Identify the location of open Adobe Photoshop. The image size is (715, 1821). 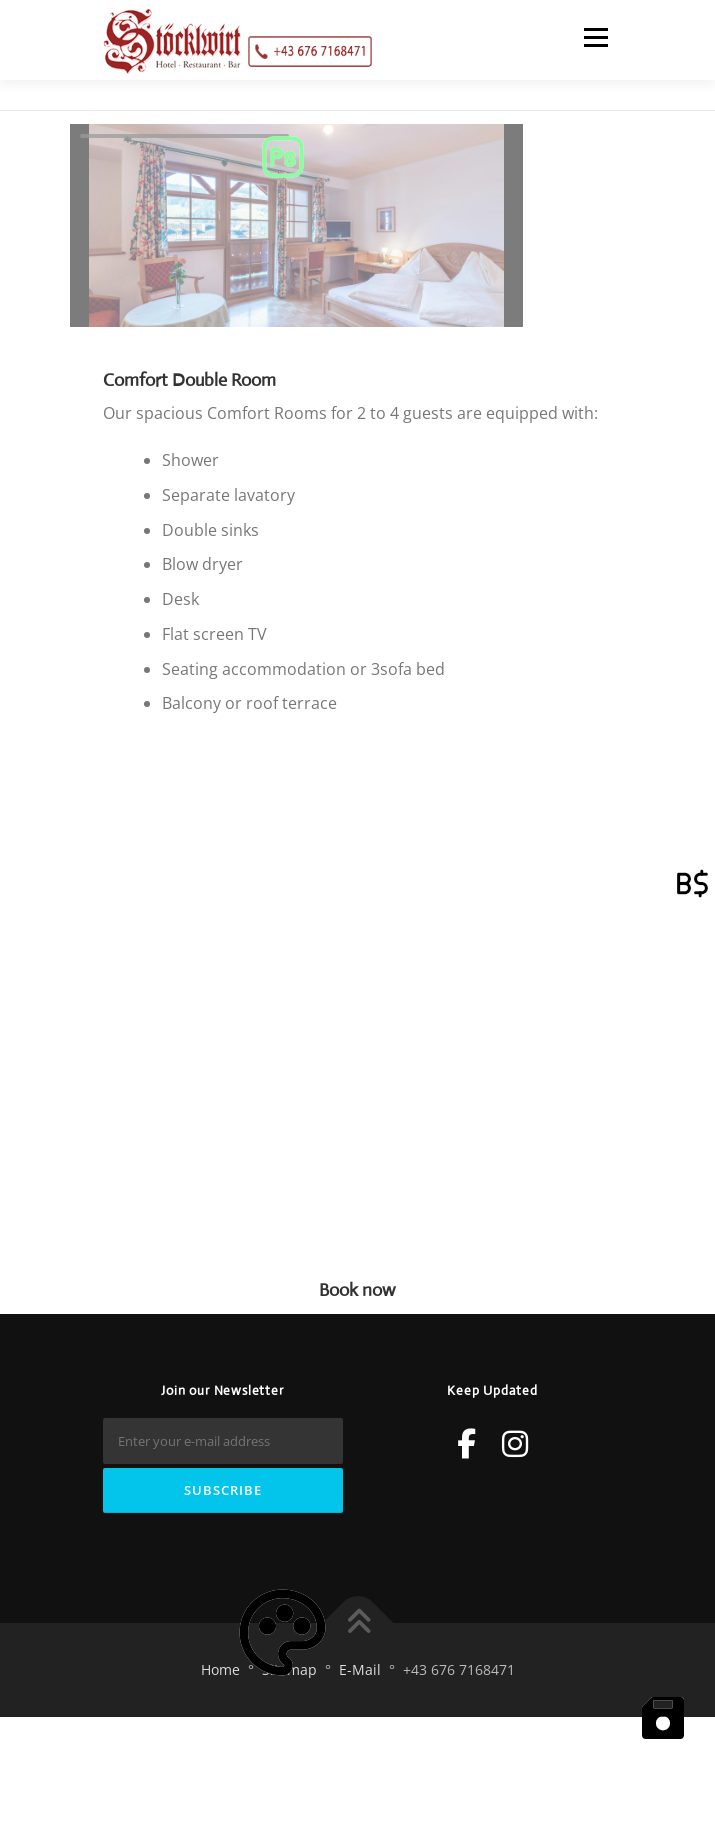
(283, 157).